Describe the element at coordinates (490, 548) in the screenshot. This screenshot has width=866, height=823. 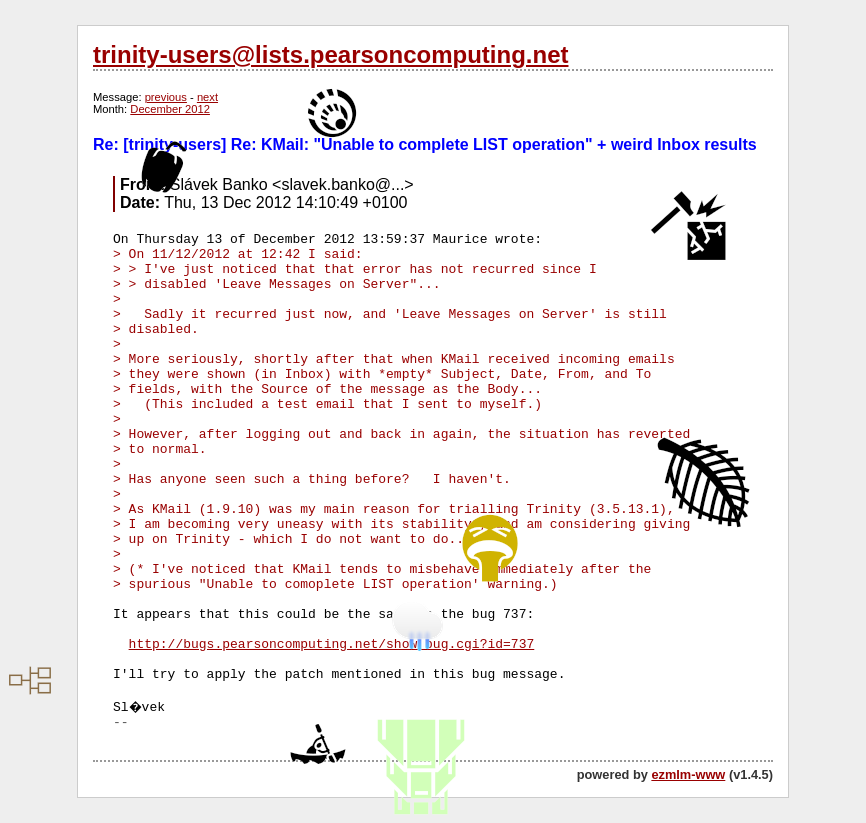
I see `indicates nausea or sickness status effect` at that location.